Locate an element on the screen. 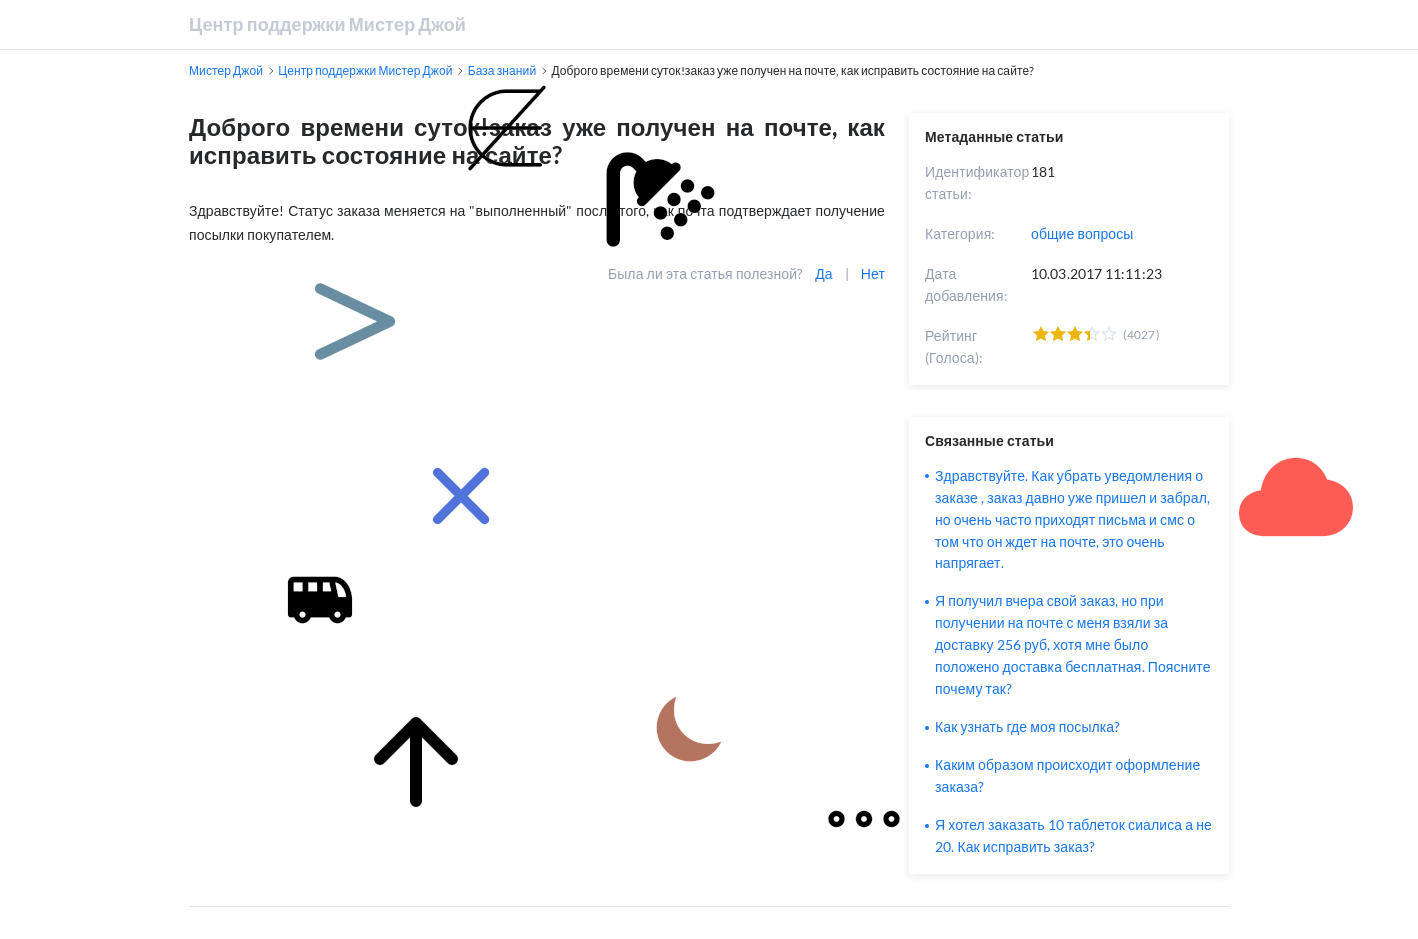  toggle dark mode is located at coordinates (689, 729).